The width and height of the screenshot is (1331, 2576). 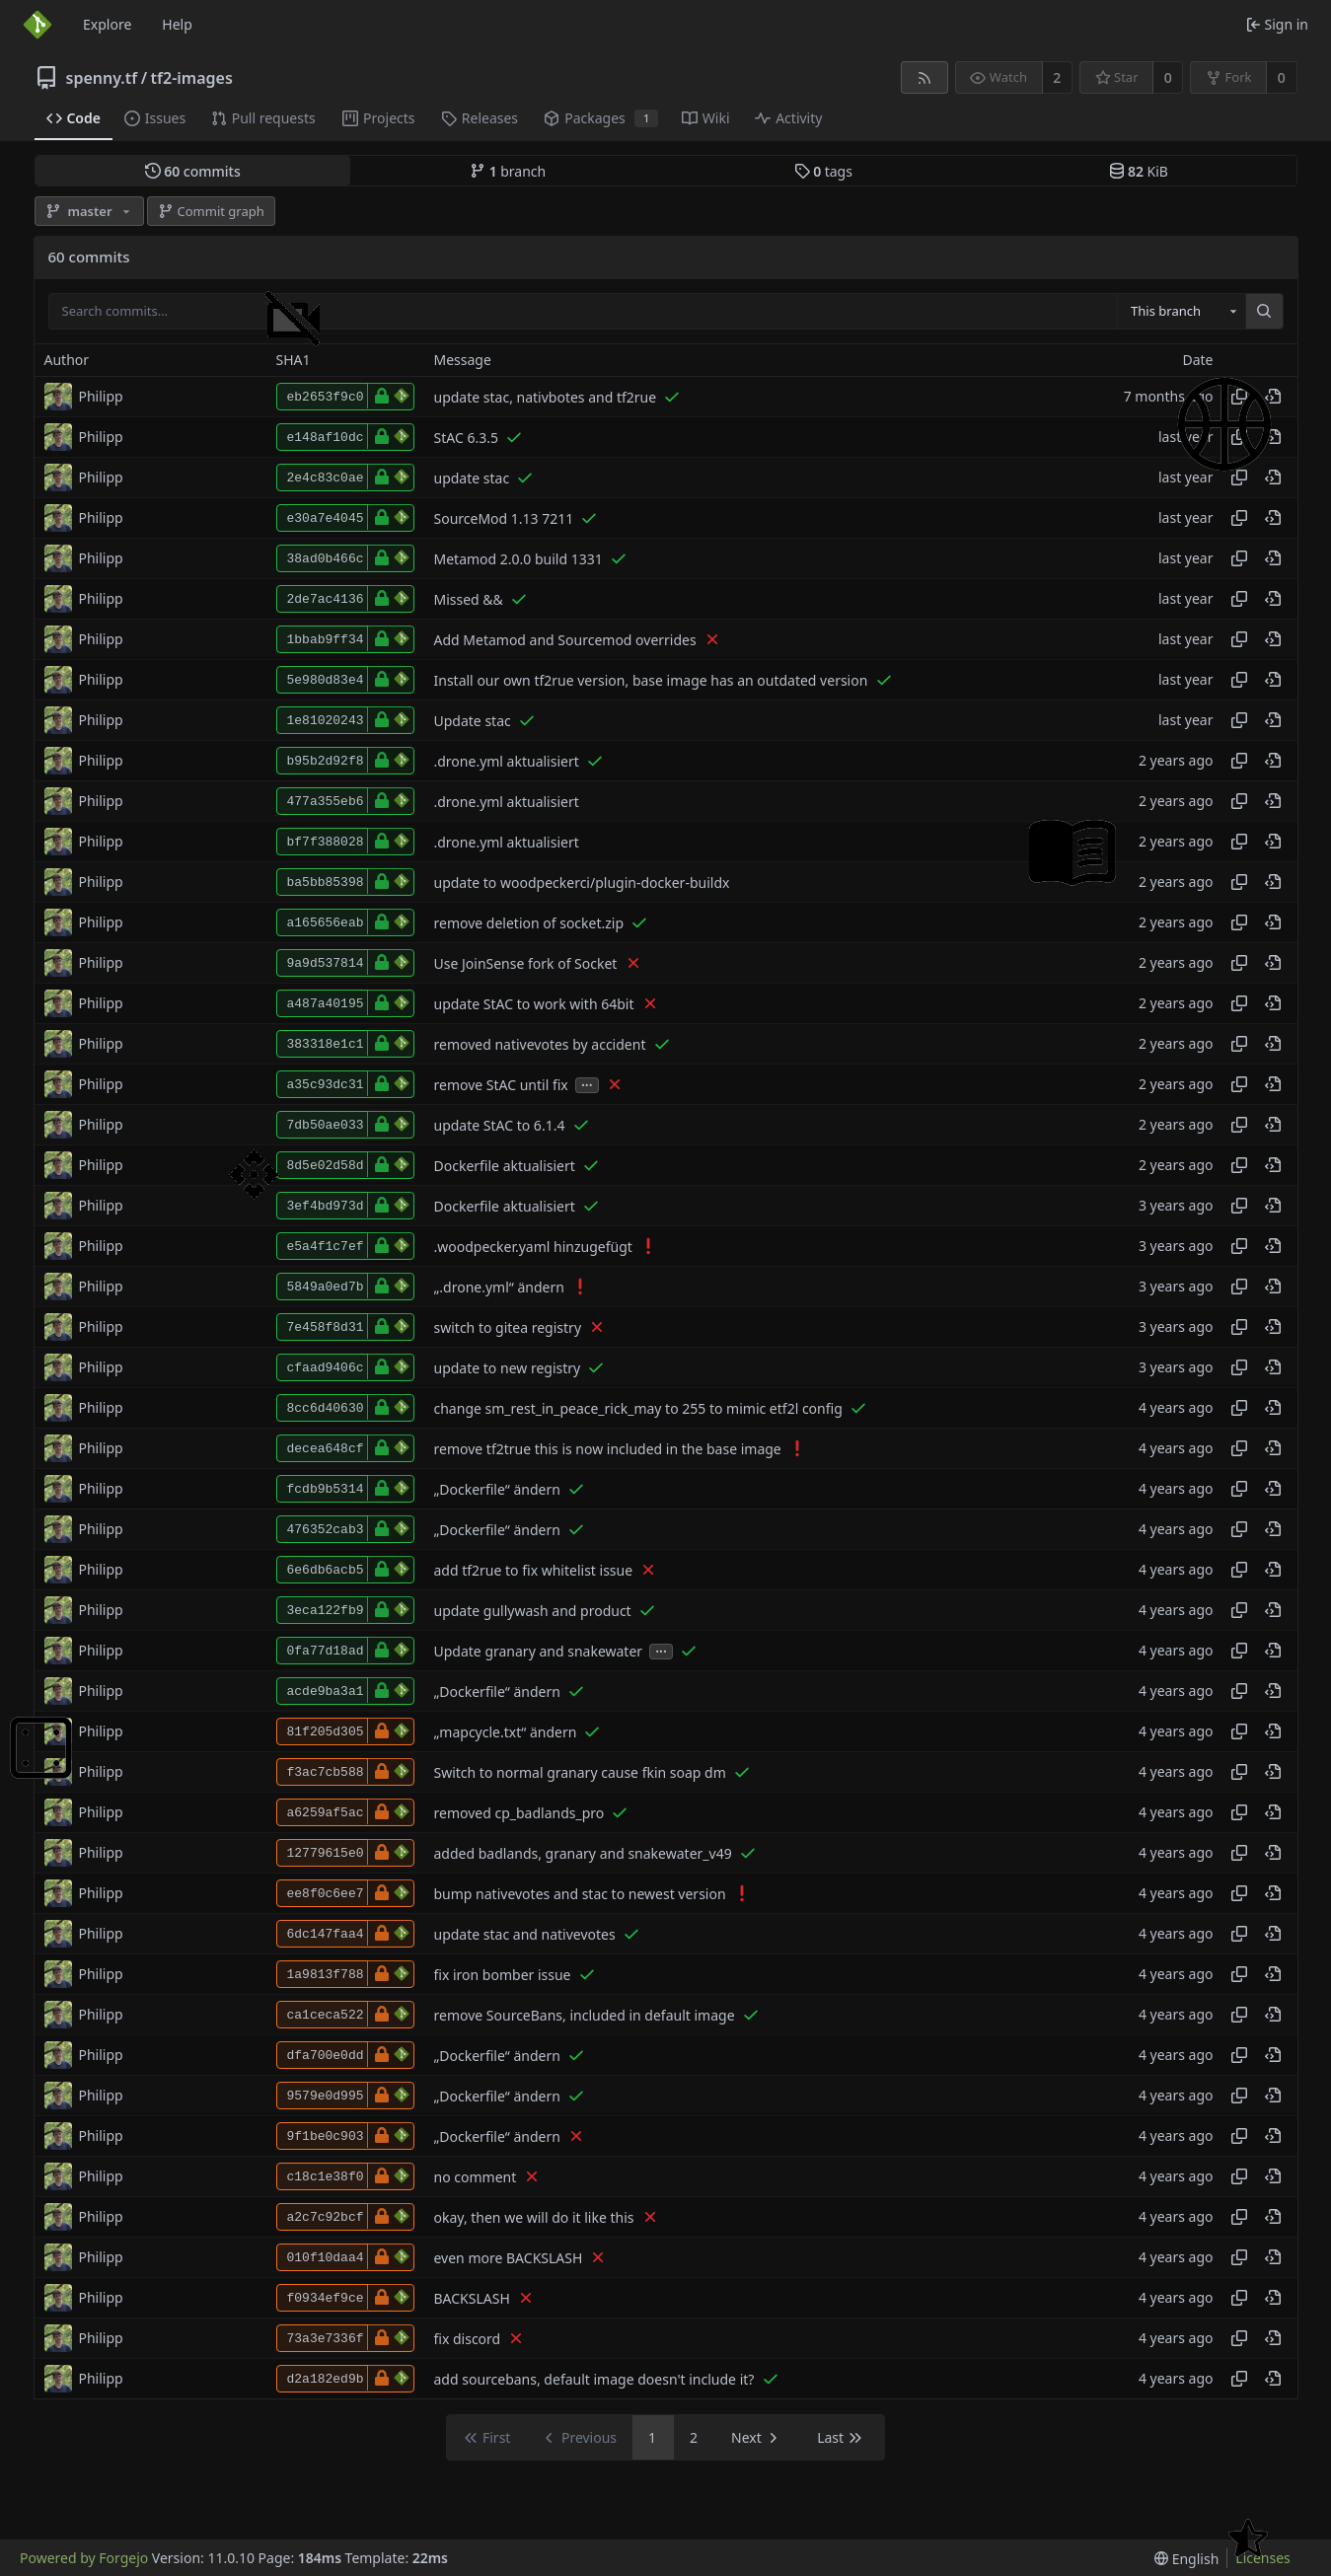 What do you see at coordinates (1248, 2539) in the screenshot?
I see `indicates a partial or half-star rating` at bounding box center [1248, 2539].